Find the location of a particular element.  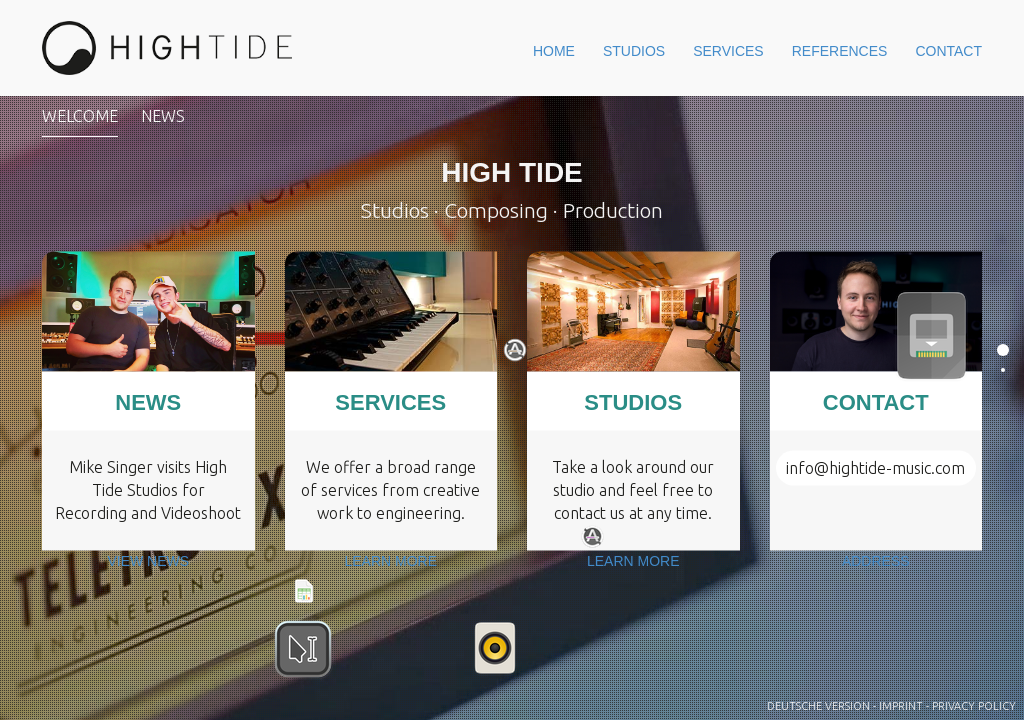

nintendo ds game rom file is located at coordinates (931, 335).